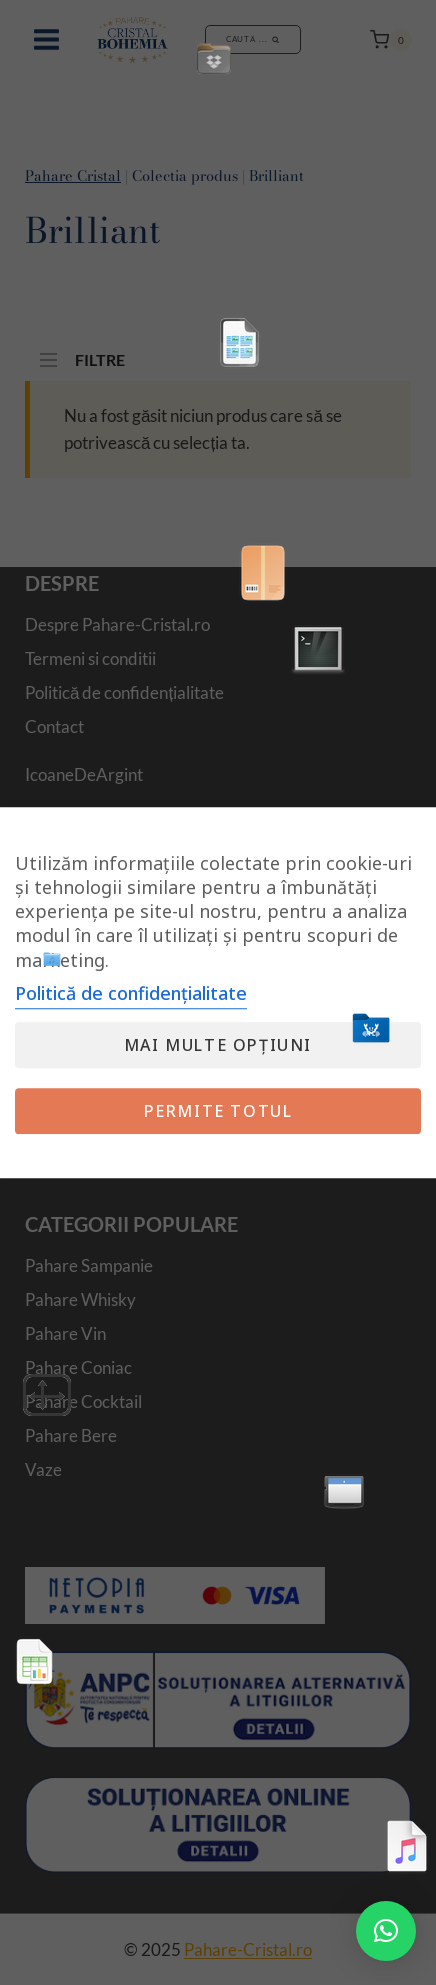 This screenshot has width=436, height=1985. Describe the element at coordinates (407, 1847) in the screenshot. I see `generic audio file icon` at that location.